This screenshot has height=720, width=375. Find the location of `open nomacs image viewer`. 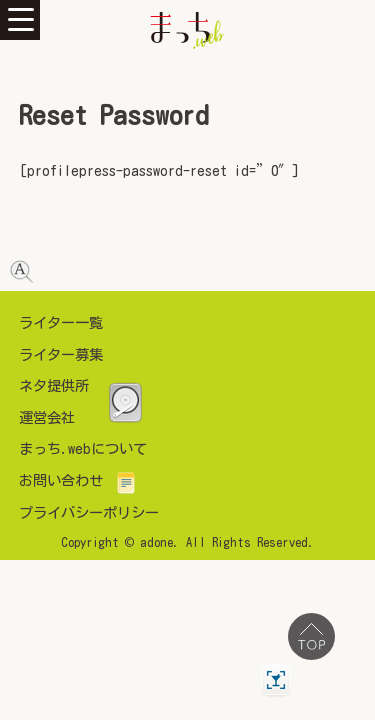

open nomacs image viewer is located at coordinates (276, 680).